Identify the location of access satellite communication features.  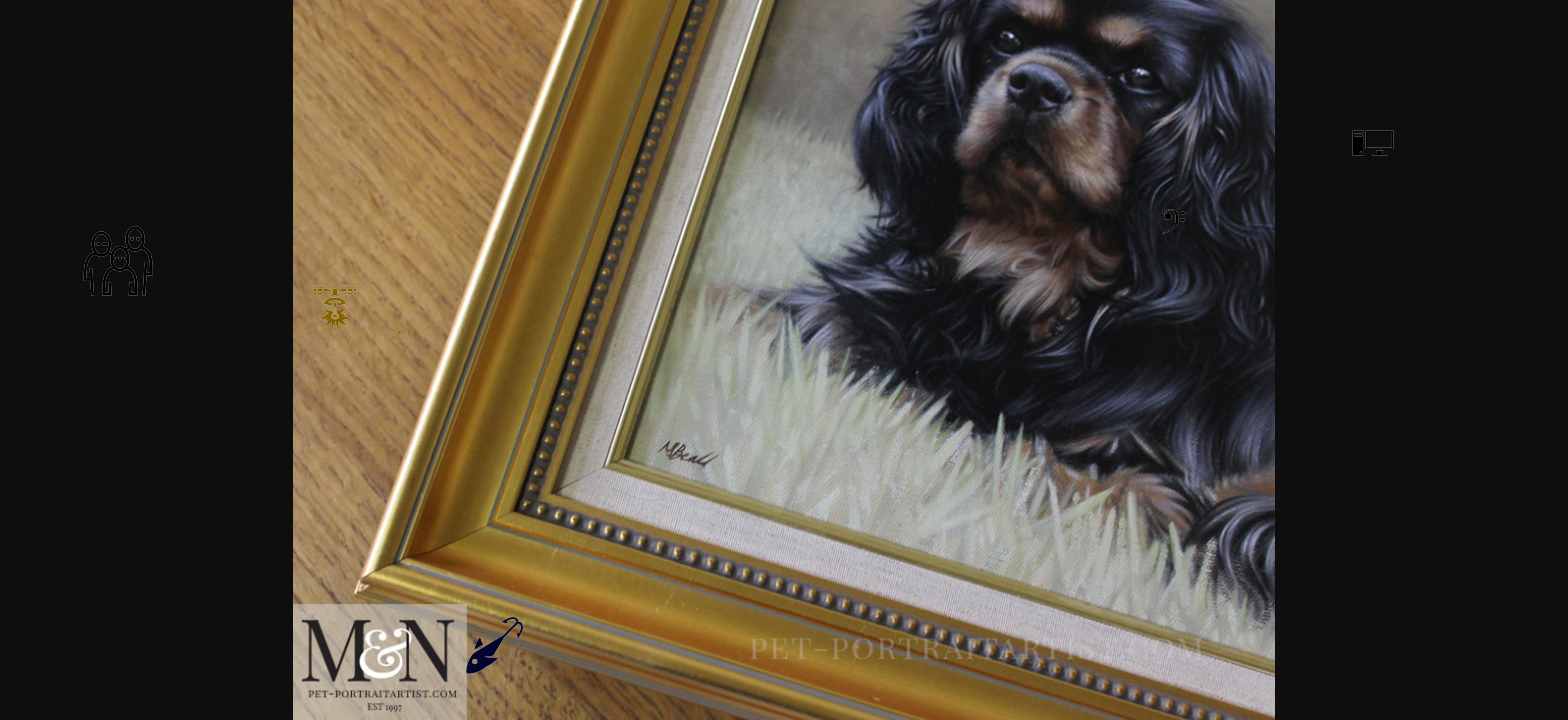
(335, 307).